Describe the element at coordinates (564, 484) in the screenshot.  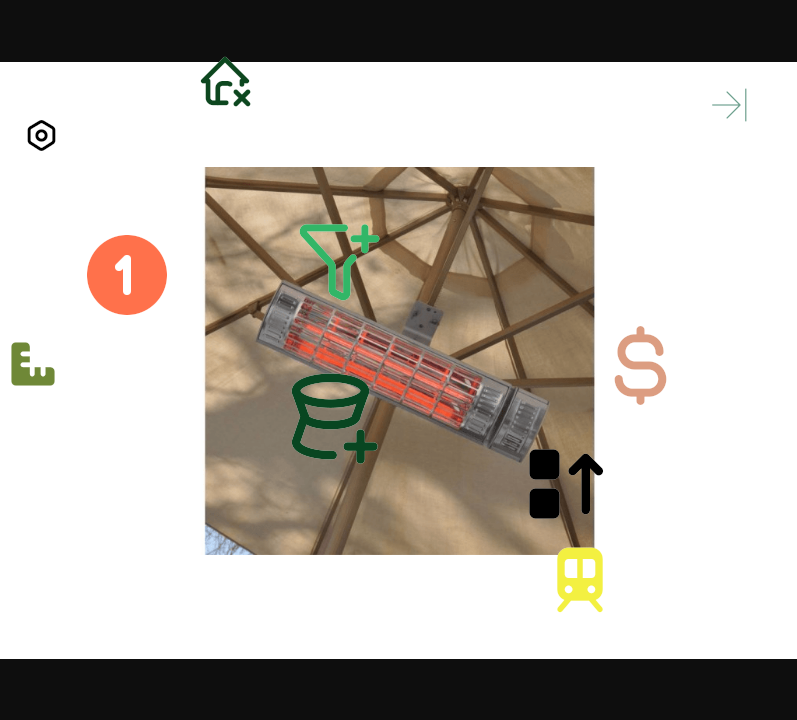
I see `sort items in ascending order` at that location.